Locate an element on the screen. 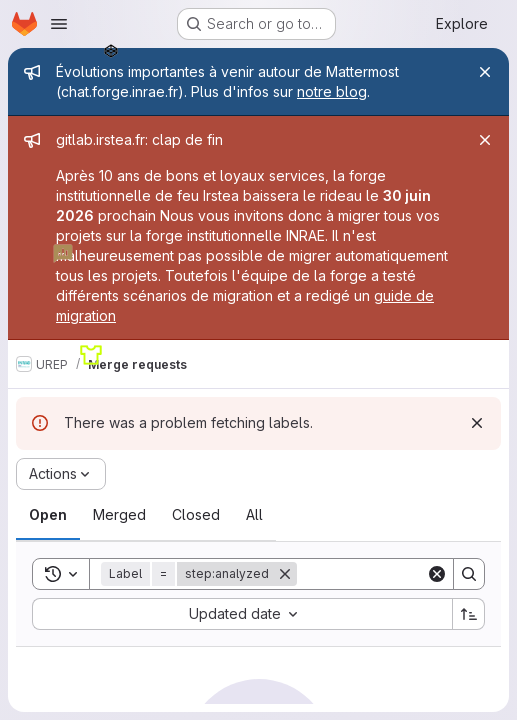 The height and width of the screenshot is (720, 517). view poll results in a conversation is located at coordinates (63, 253).